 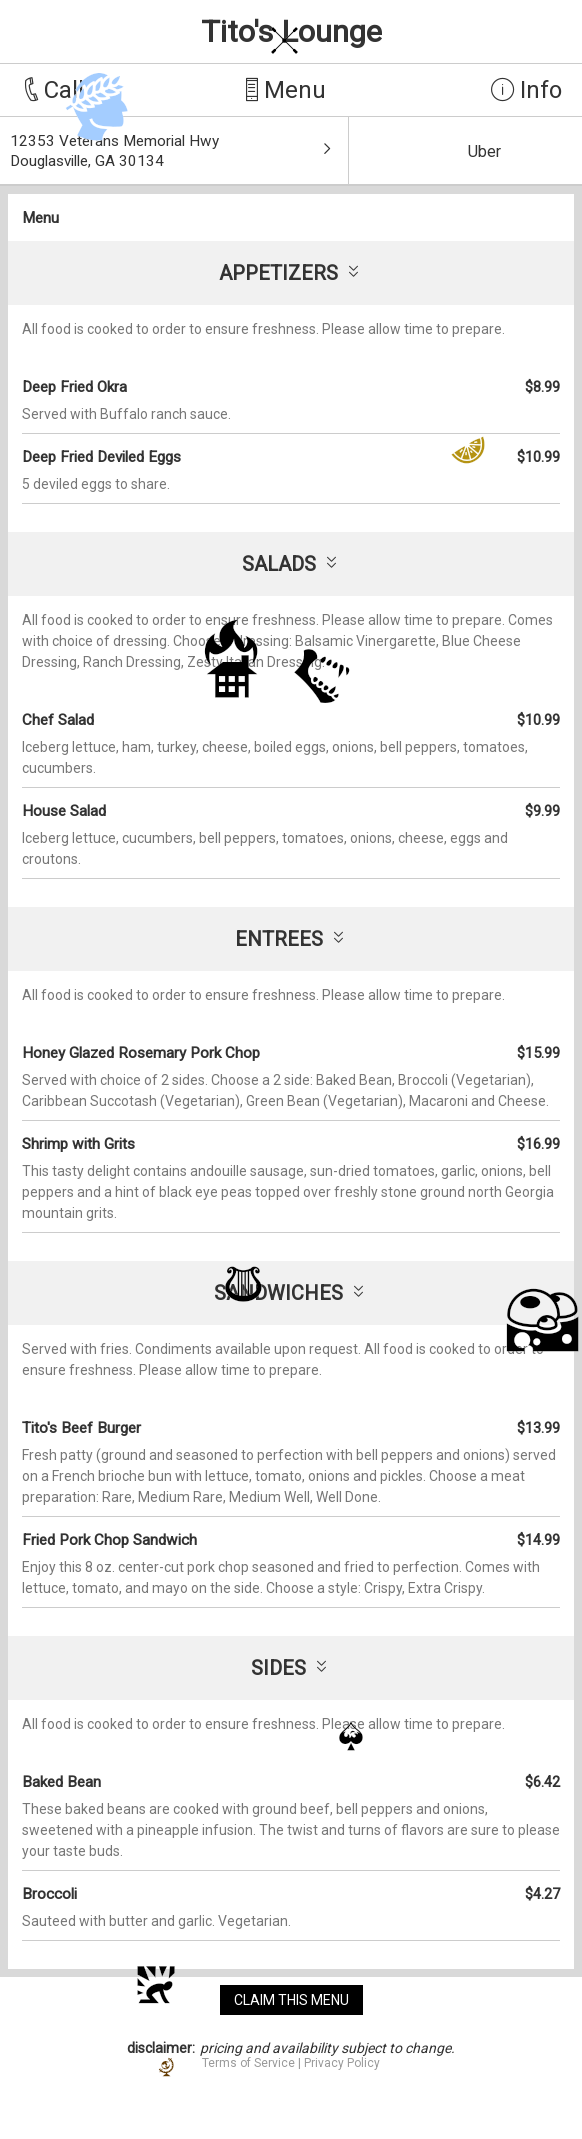 What do you see at coordinates (351, 1736) in the screenshot?
I see `indicates a hot streak or winning hand in a card game` at bounding box center [351, 1736].